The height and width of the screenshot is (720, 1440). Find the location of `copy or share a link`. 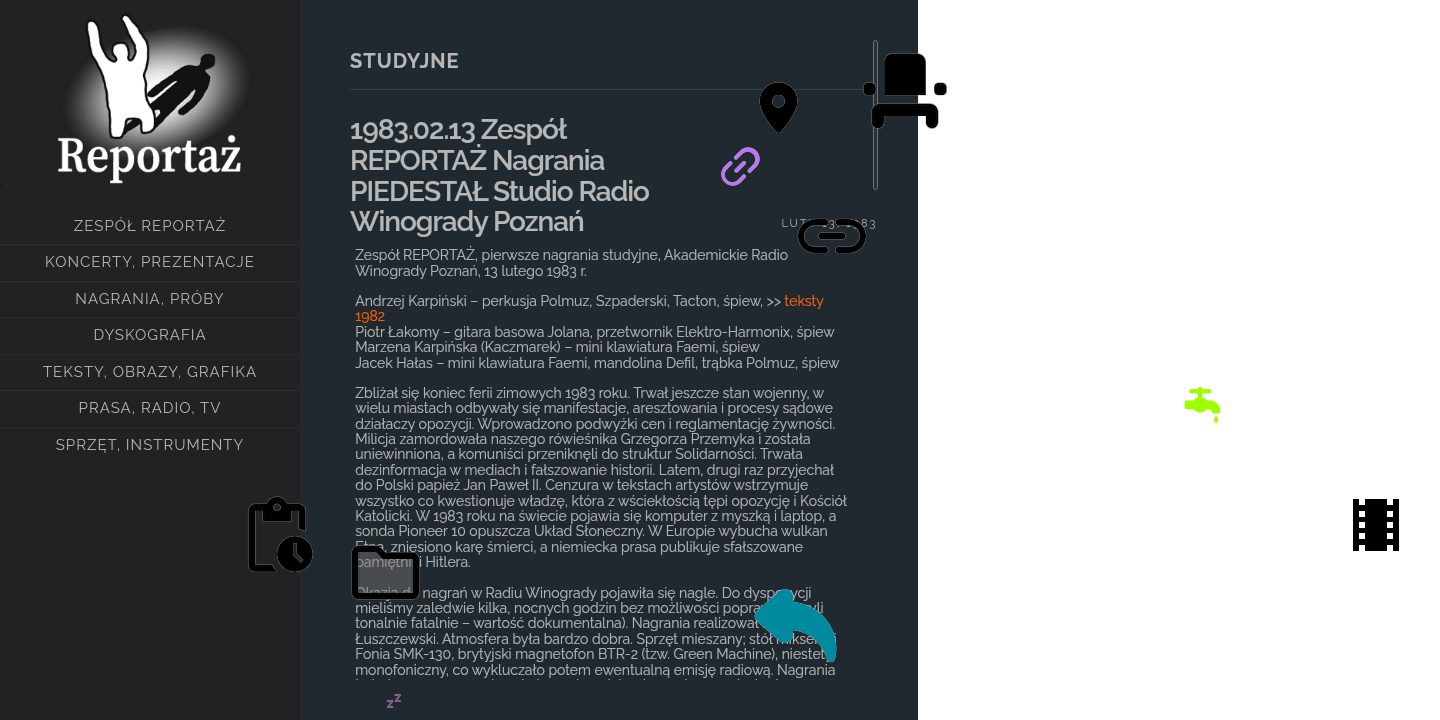

copy or share a link is located at coordinates (740, 167).